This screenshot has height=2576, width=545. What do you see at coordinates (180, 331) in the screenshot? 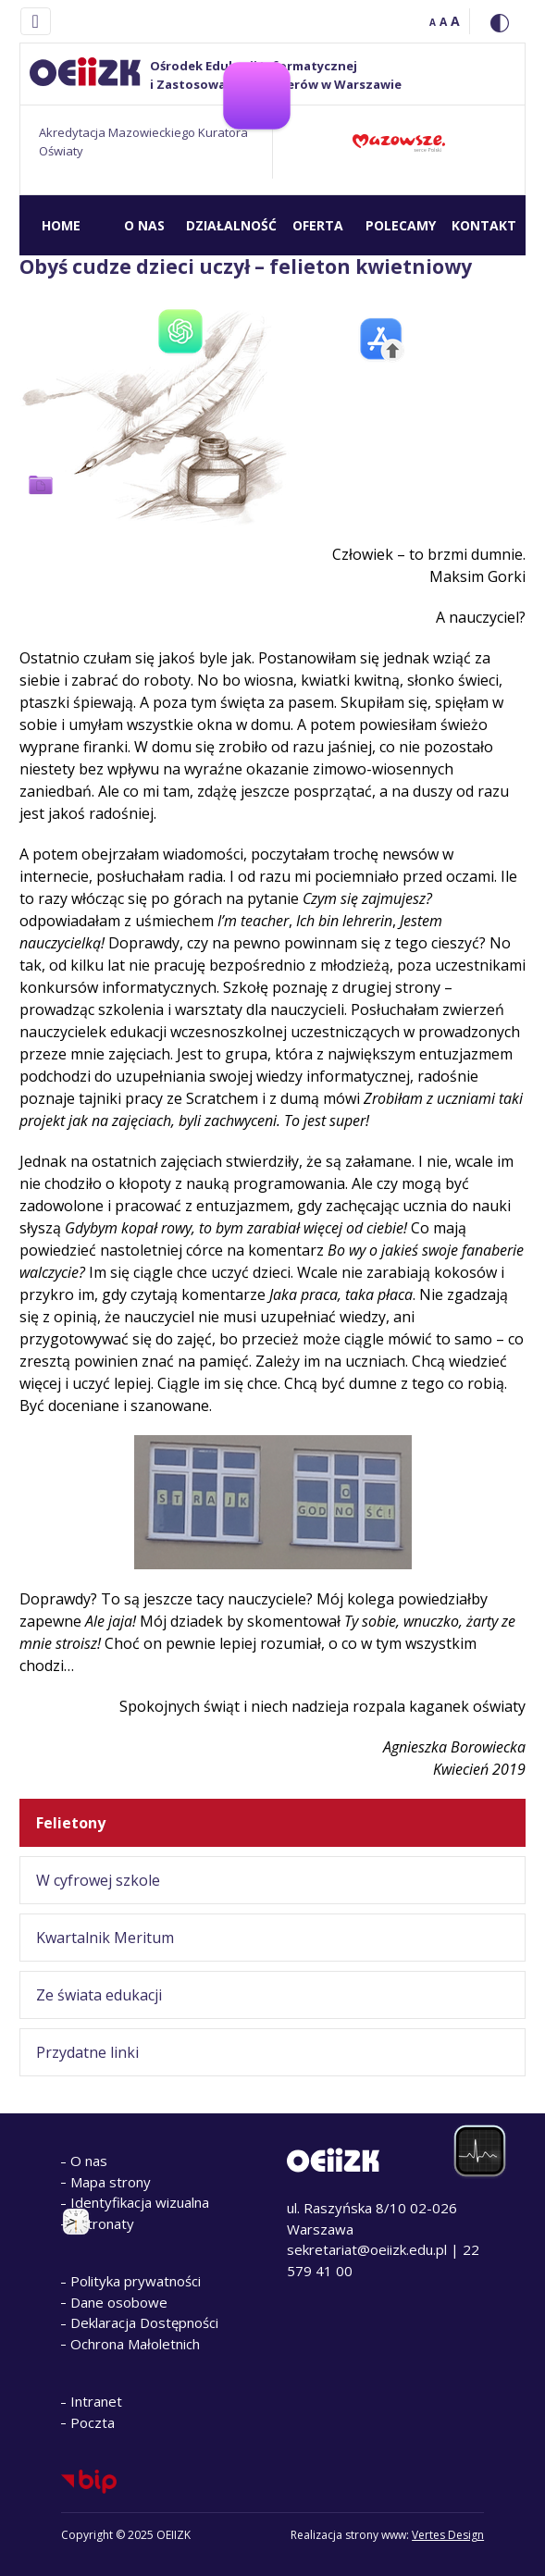
I see `open the OpenAI ChatGPT app` at bounding box center [180, 331].